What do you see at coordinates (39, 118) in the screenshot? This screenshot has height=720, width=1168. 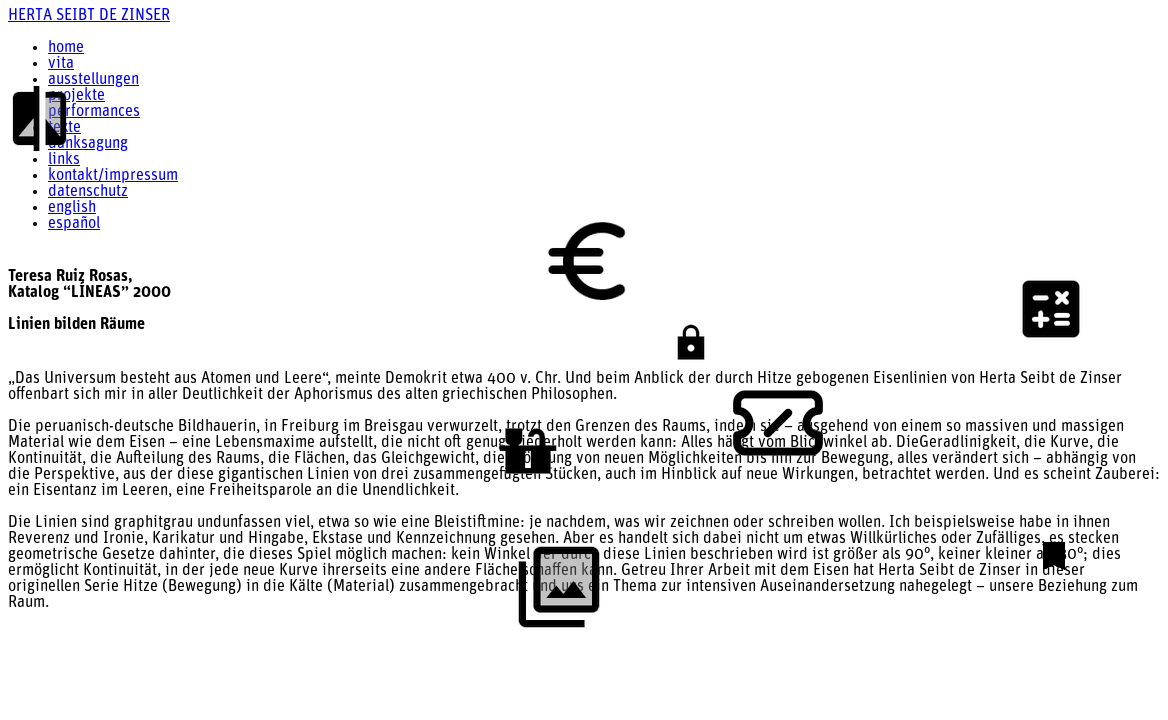 I see `compare two images side by side` at bounding box center [39, 118].